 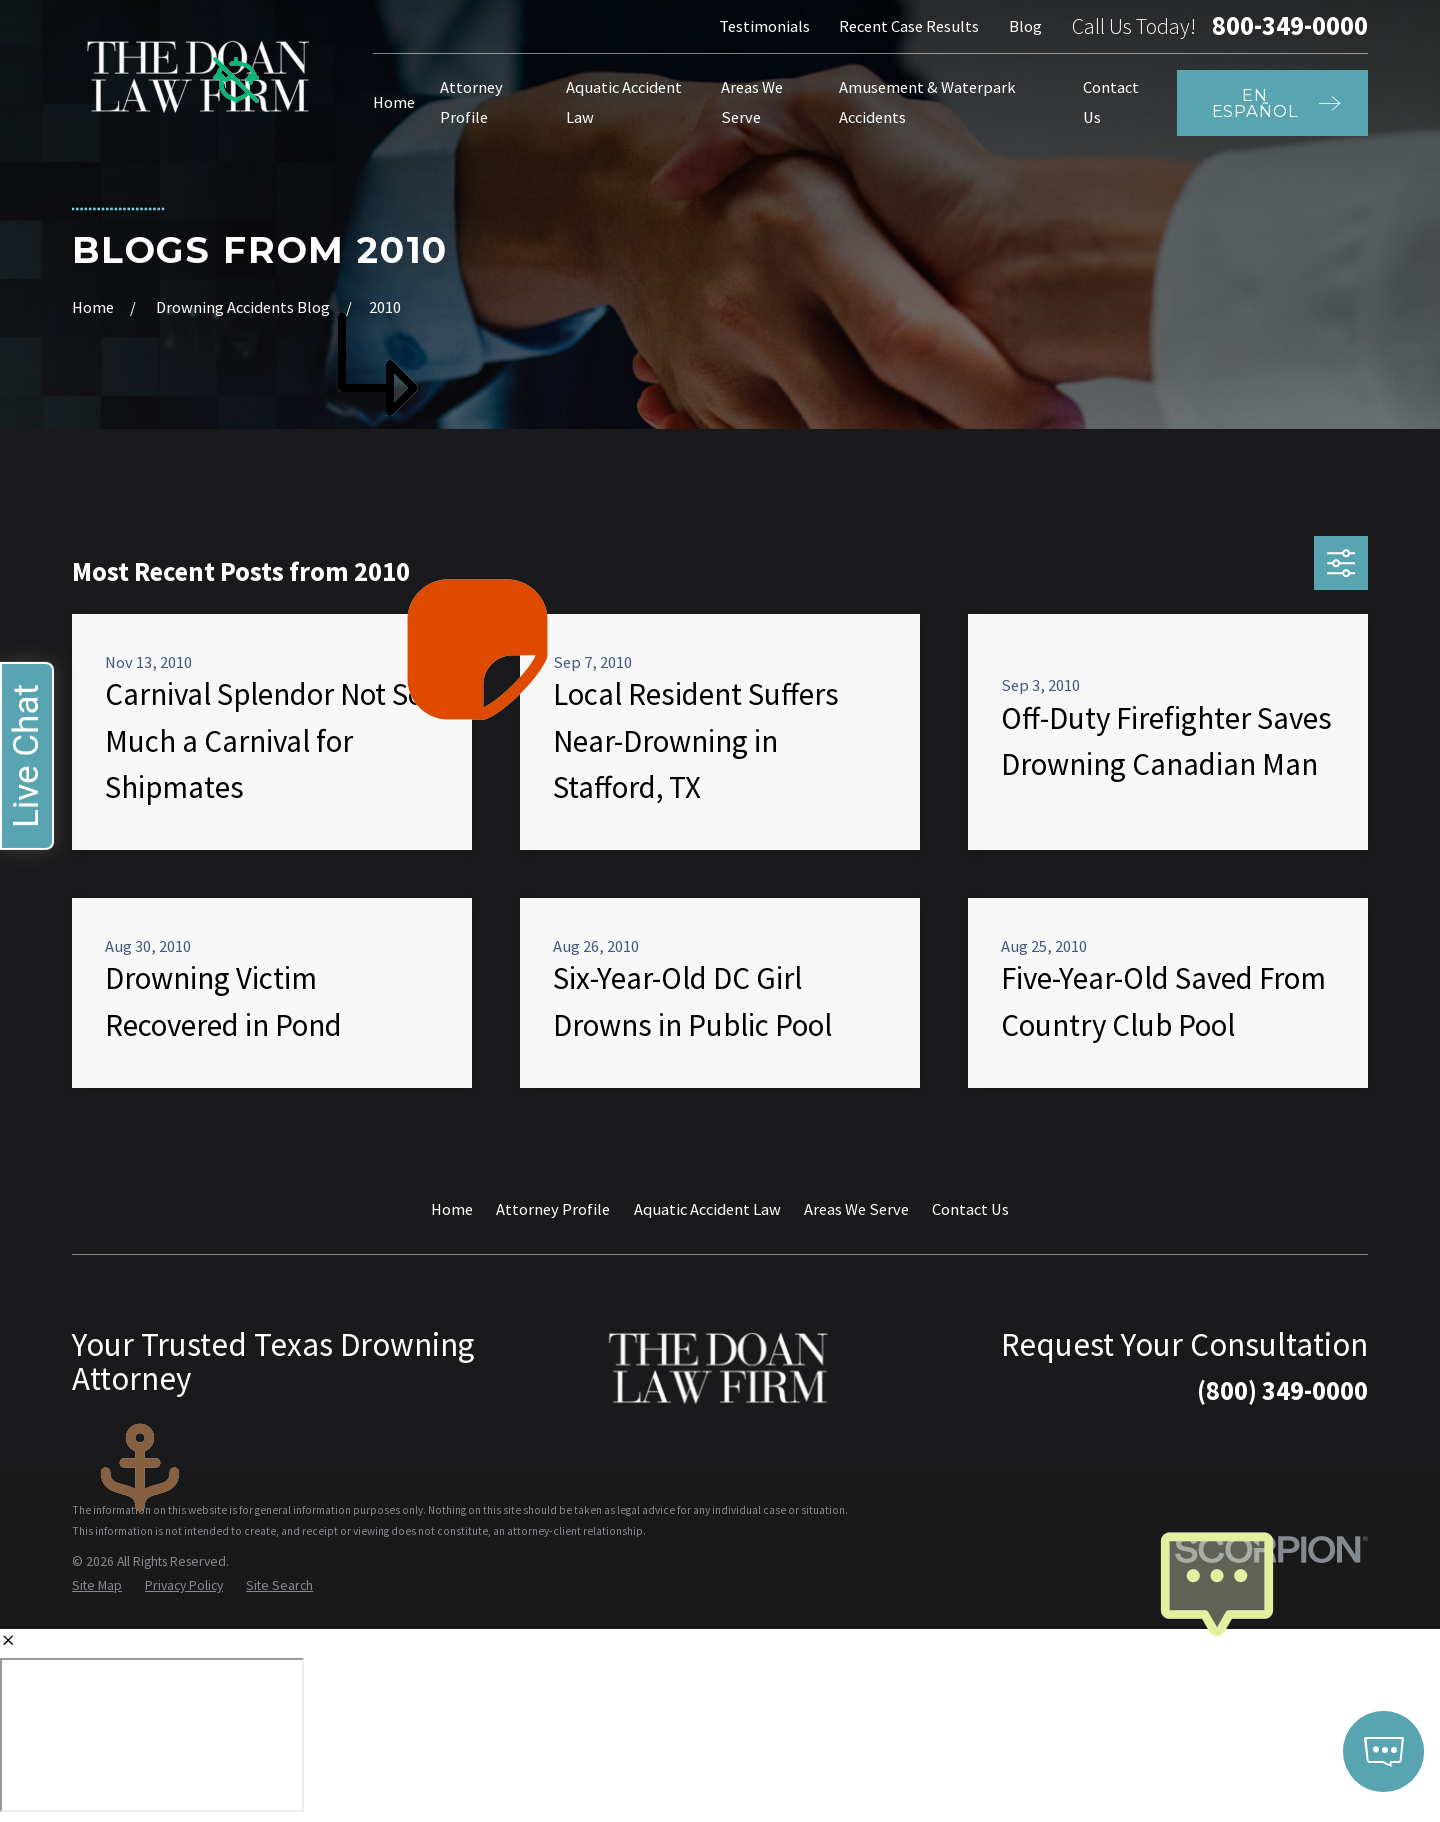 What do you see at coordinates (1217, 1580) in the screenshot?
I see `open chat or messaging` at bounding box center [1217, 1580].